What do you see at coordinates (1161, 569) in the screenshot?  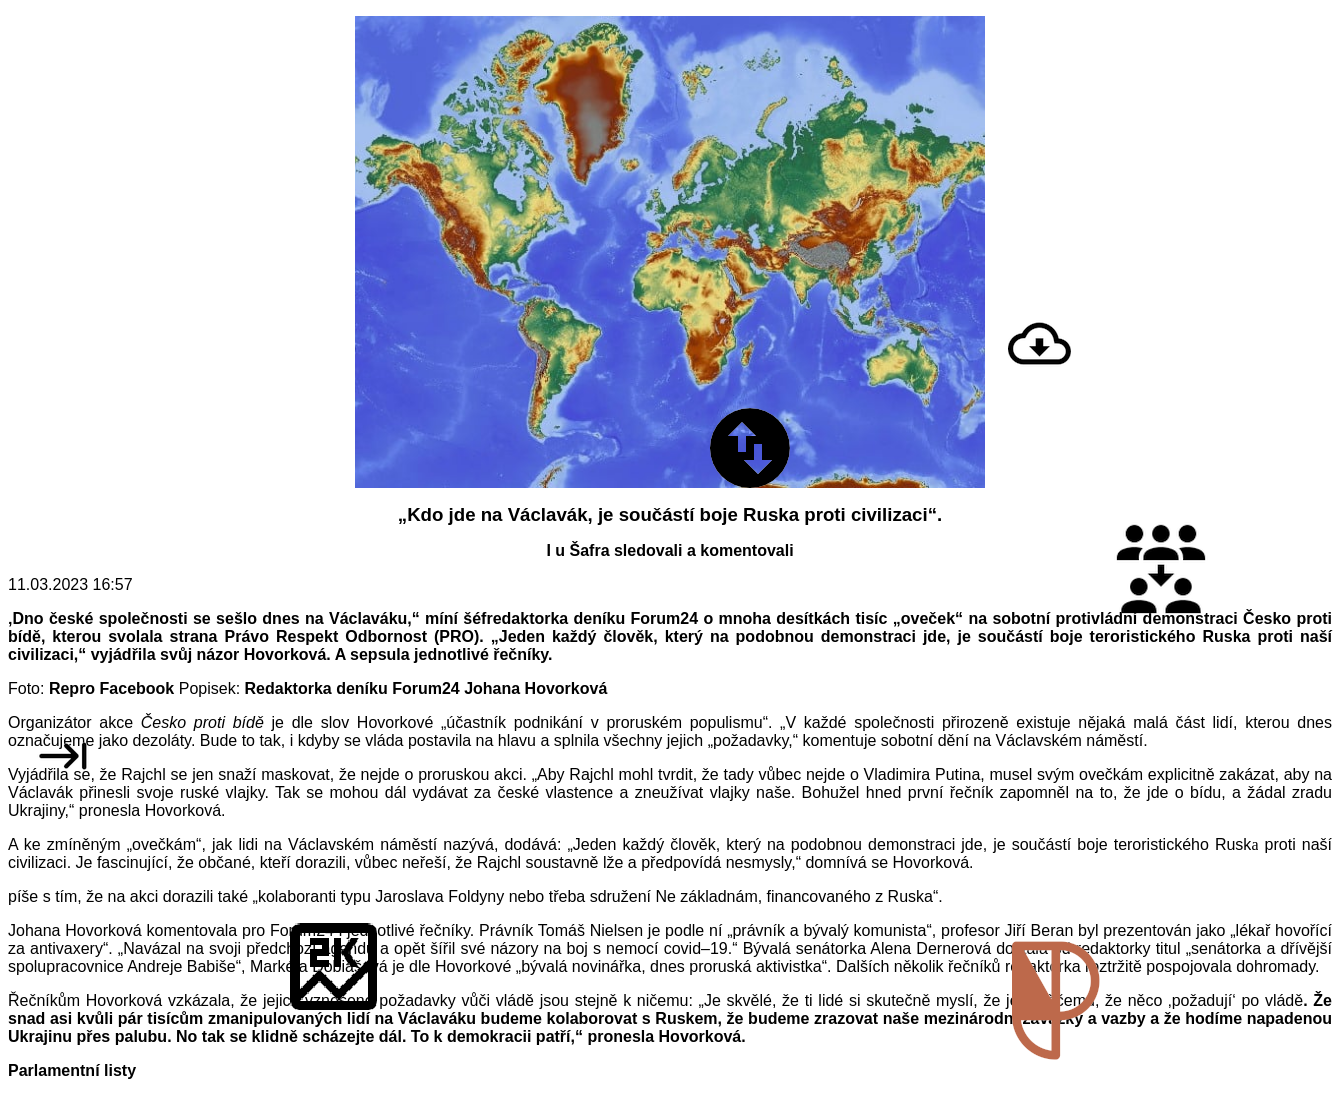 I see `reduce capacity or limit group size` at bounding box center [1161, 569].